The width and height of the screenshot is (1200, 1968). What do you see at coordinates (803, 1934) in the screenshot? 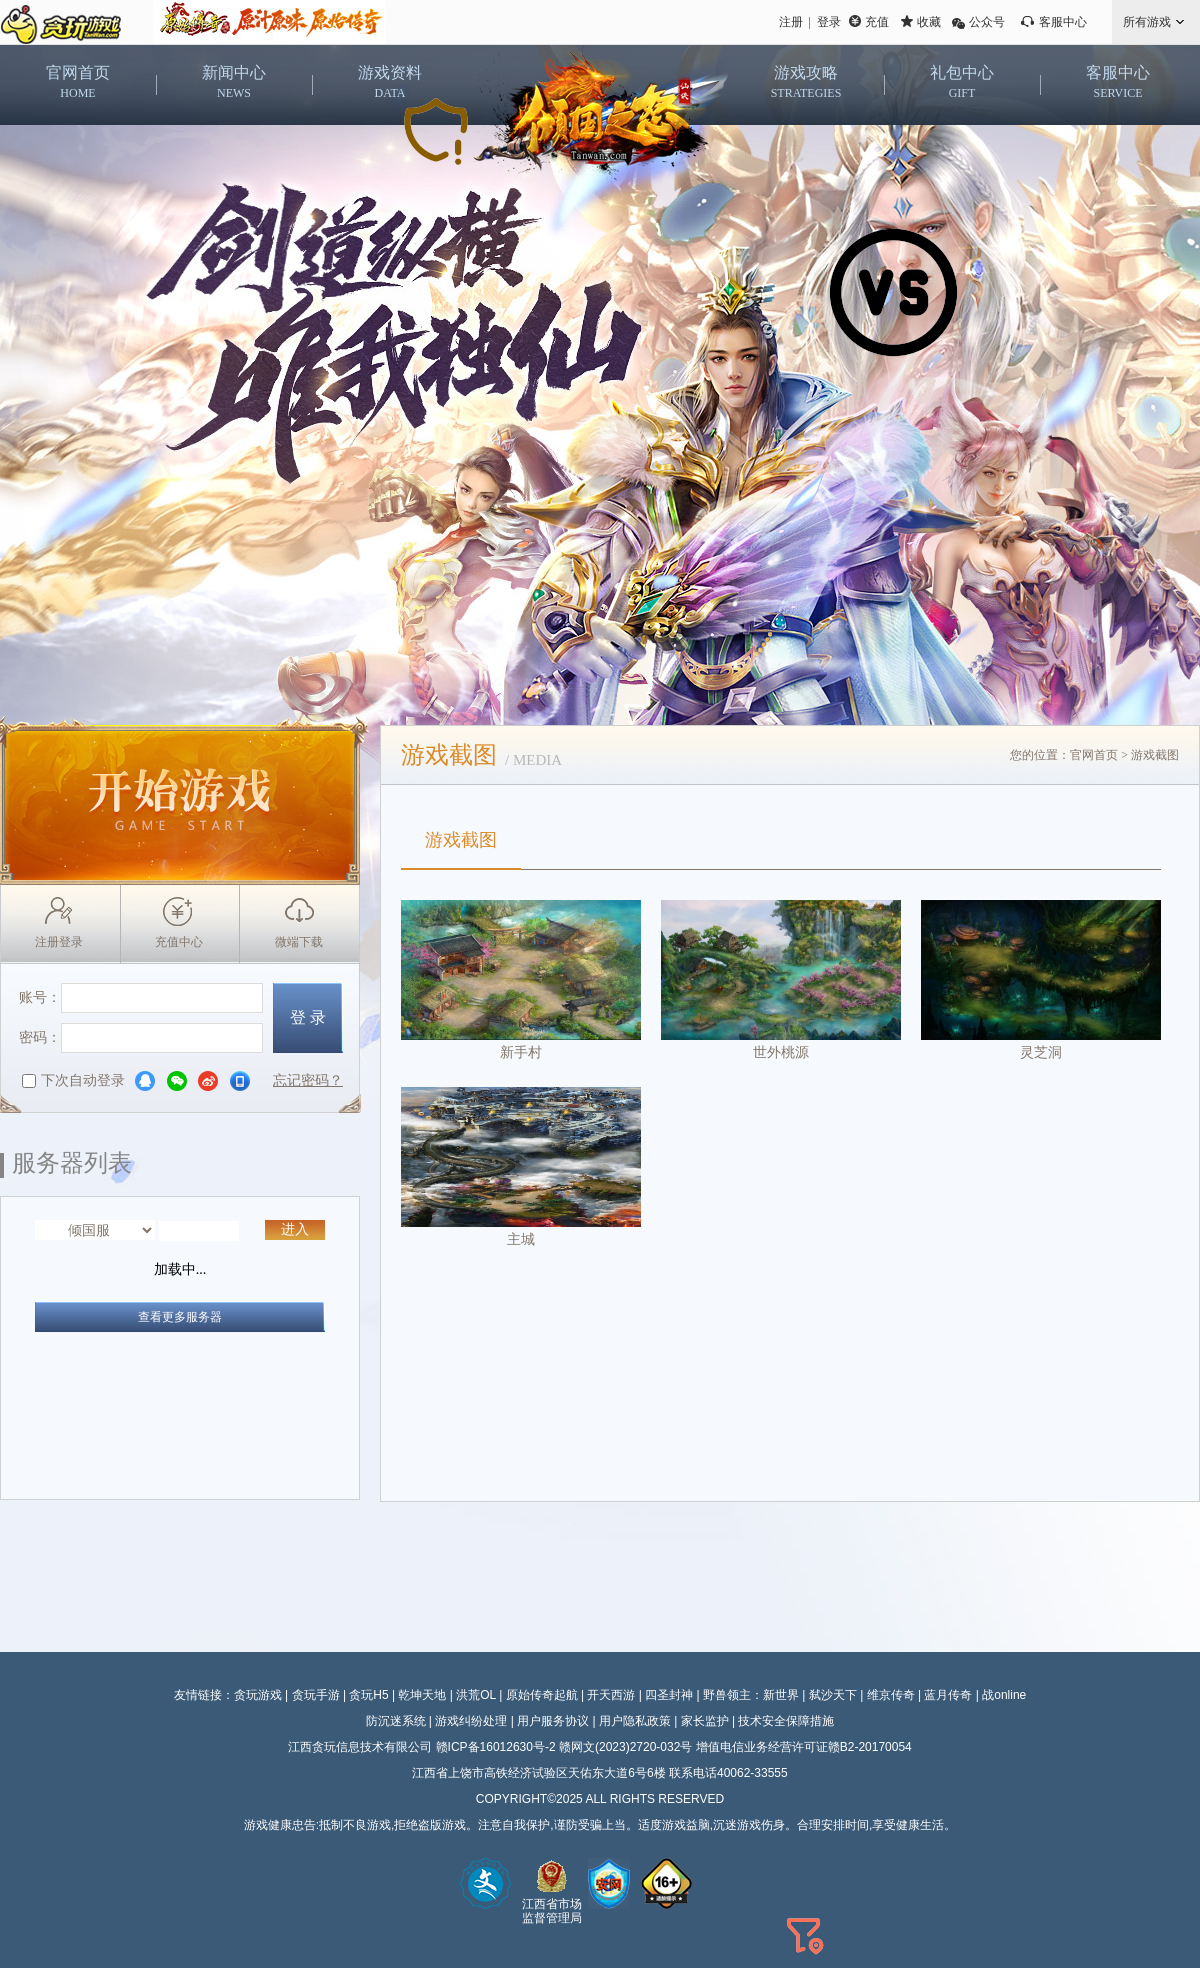
I see `pin or save current filter settings` at bounding box center [803, 1934].